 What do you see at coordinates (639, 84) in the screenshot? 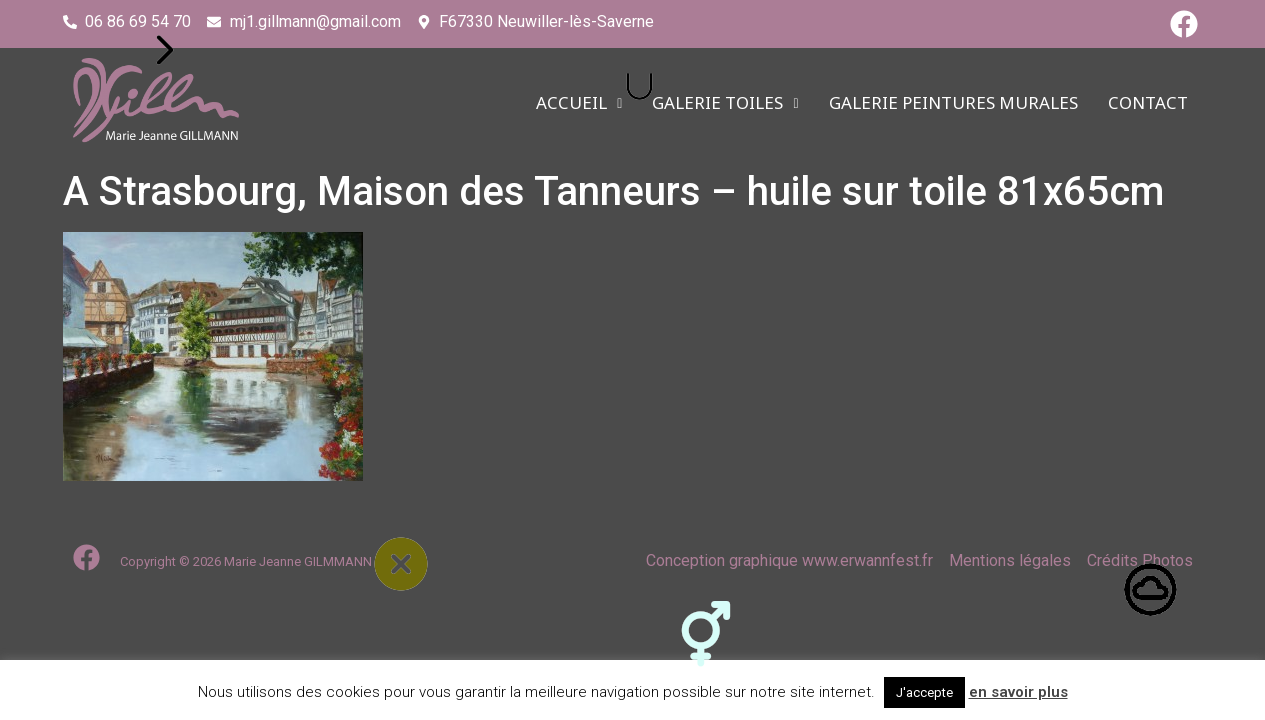
I see `combine or merge selected elements` at bounding box center [639, 84].